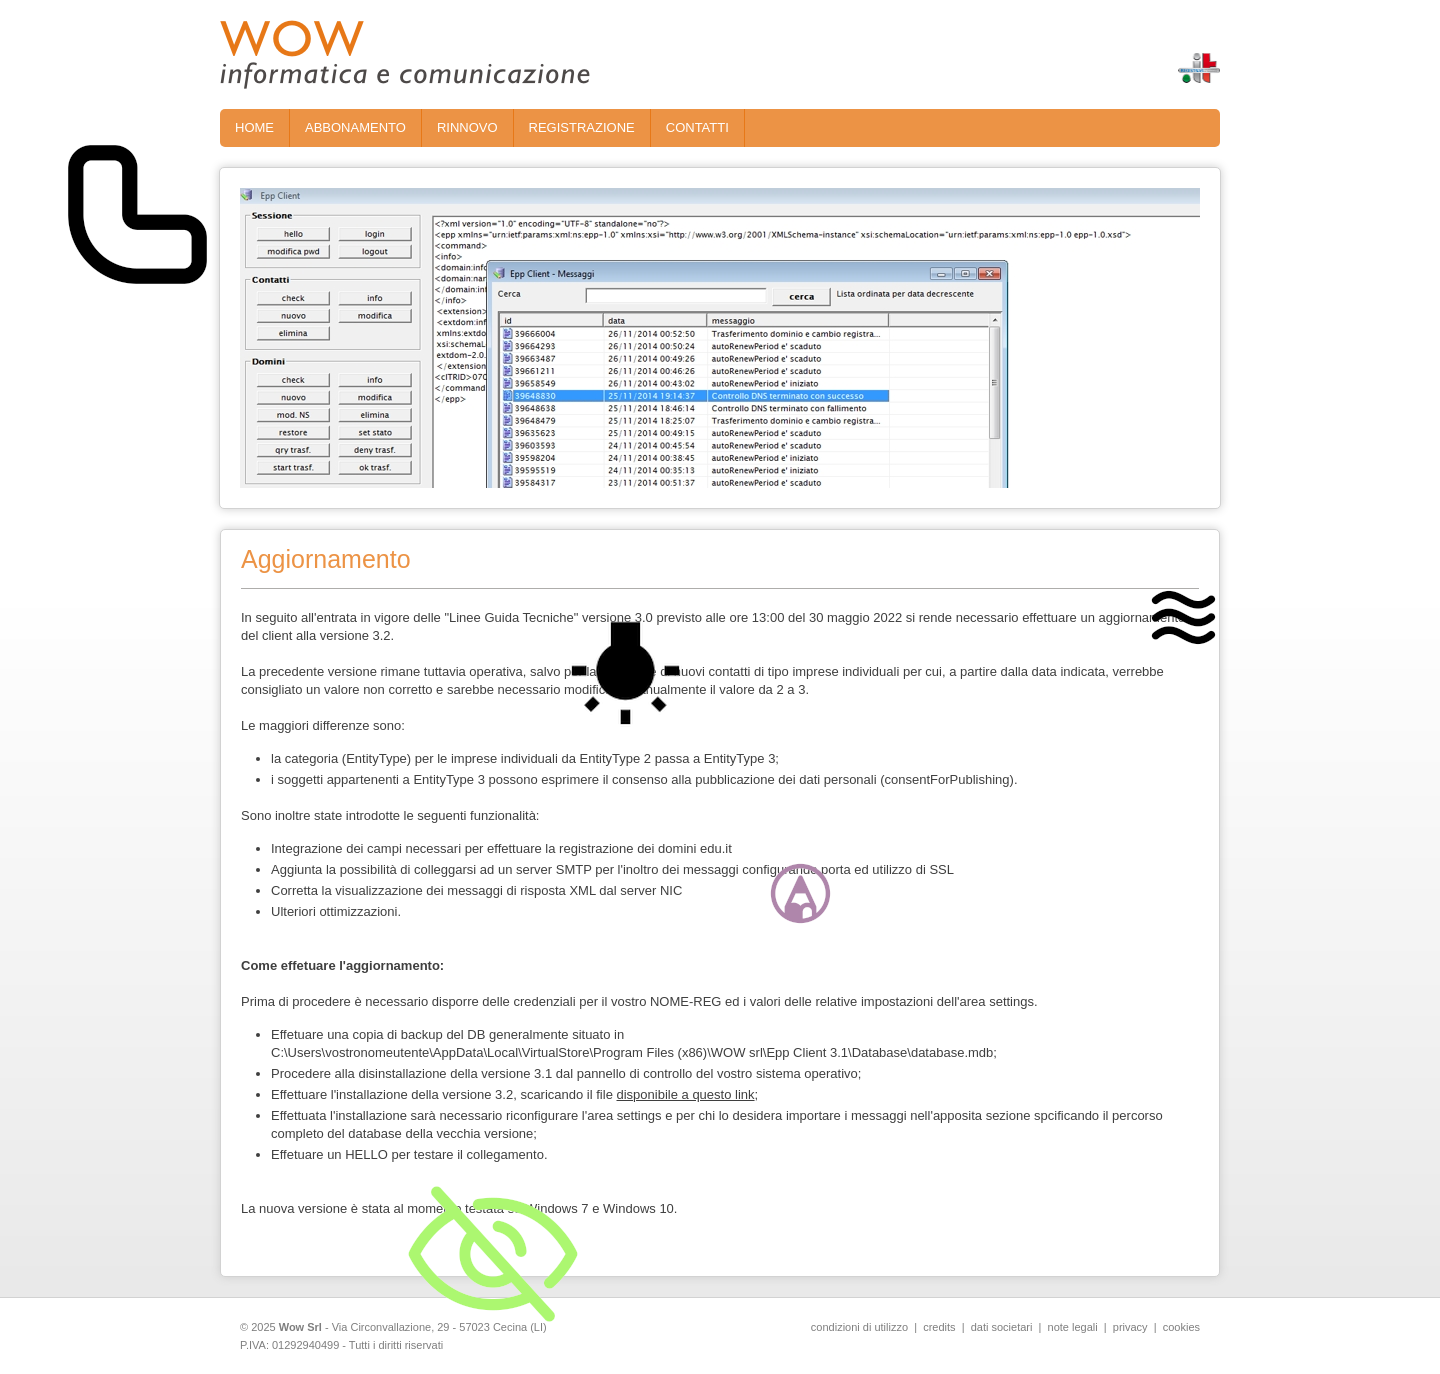 Image resolution: width=1440 pixels, height=1374 pixels. What do you see at coordinates (137, 214) in the screenshot?
I see `join or merge elements with rounded corners` at bounding box center [137, 214].